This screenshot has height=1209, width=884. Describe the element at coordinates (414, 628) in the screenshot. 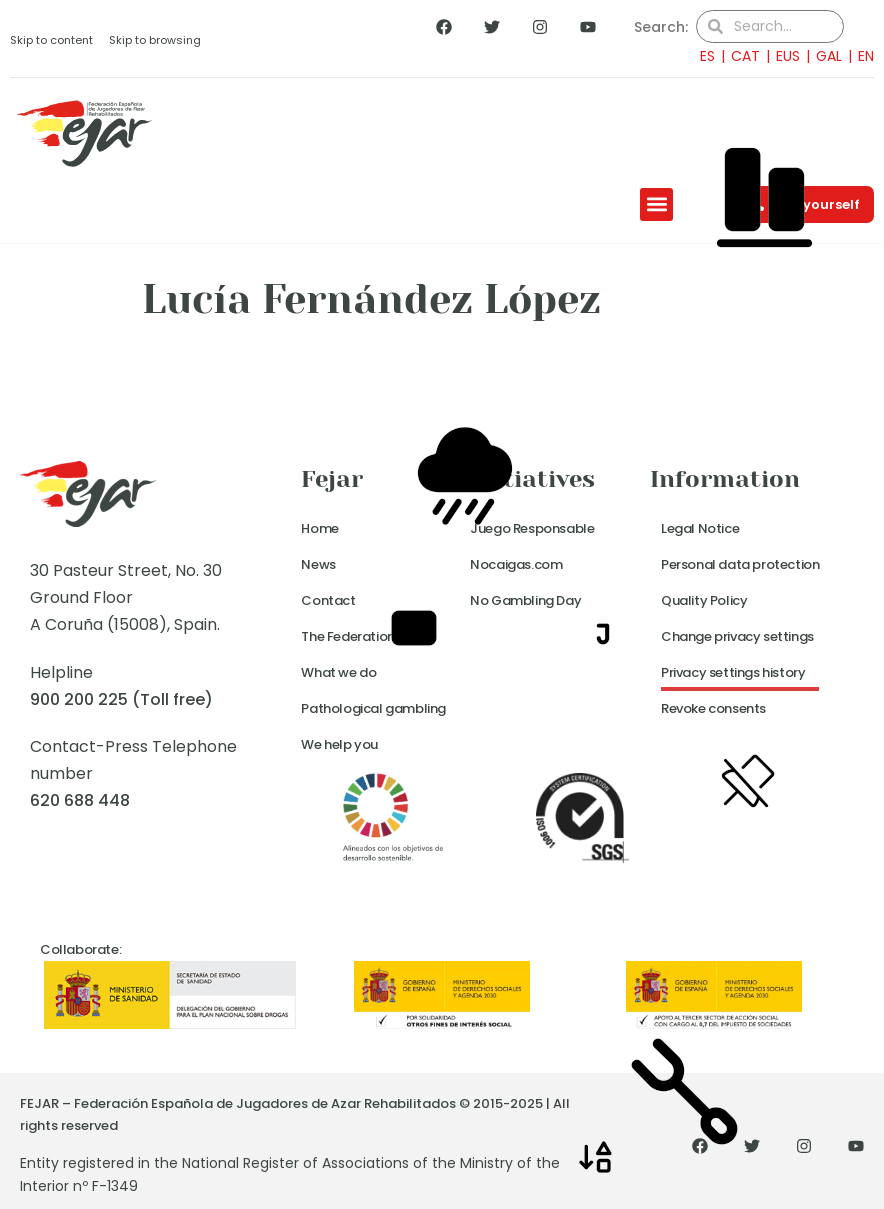

I see `switch to landscape orientation` at that location.